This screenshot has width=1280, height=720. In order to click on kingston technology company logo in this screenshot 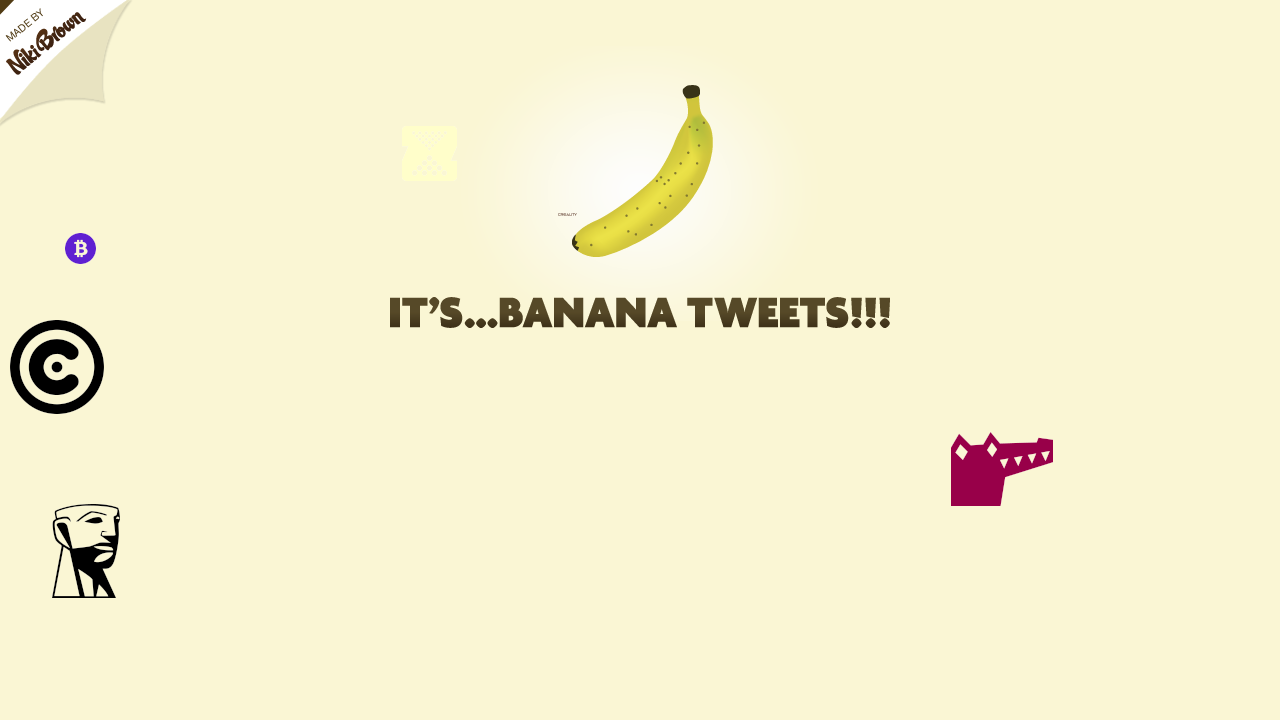, I will do `click(86, 551)`.